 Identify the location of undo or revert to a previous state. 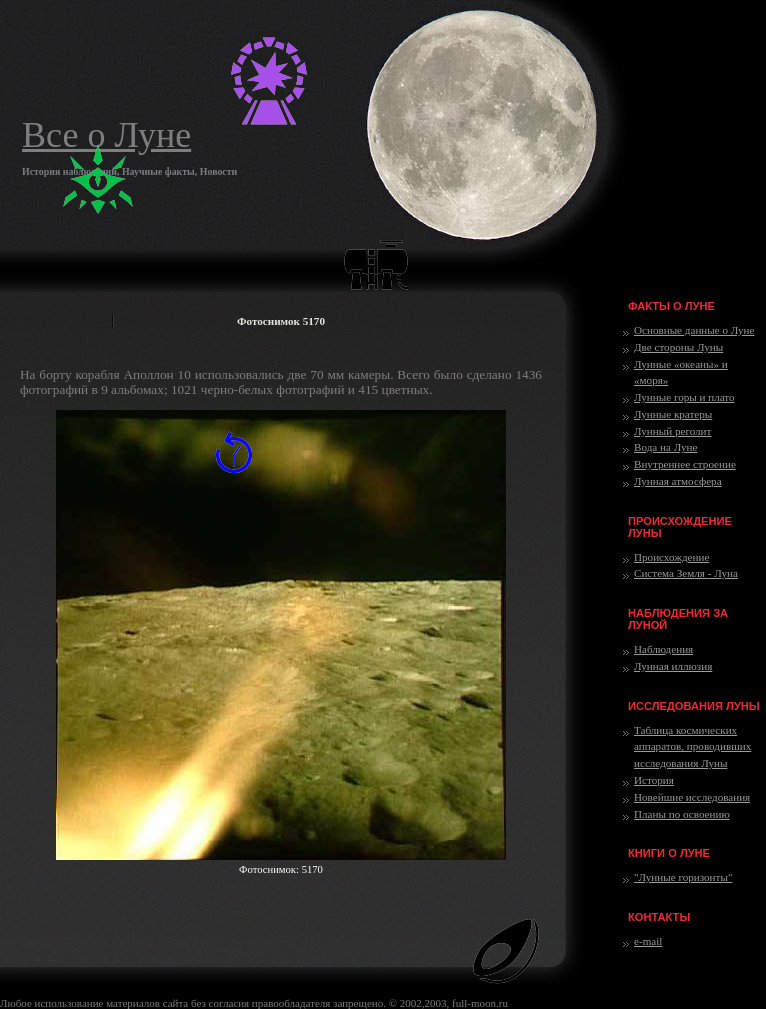
(234, 455).